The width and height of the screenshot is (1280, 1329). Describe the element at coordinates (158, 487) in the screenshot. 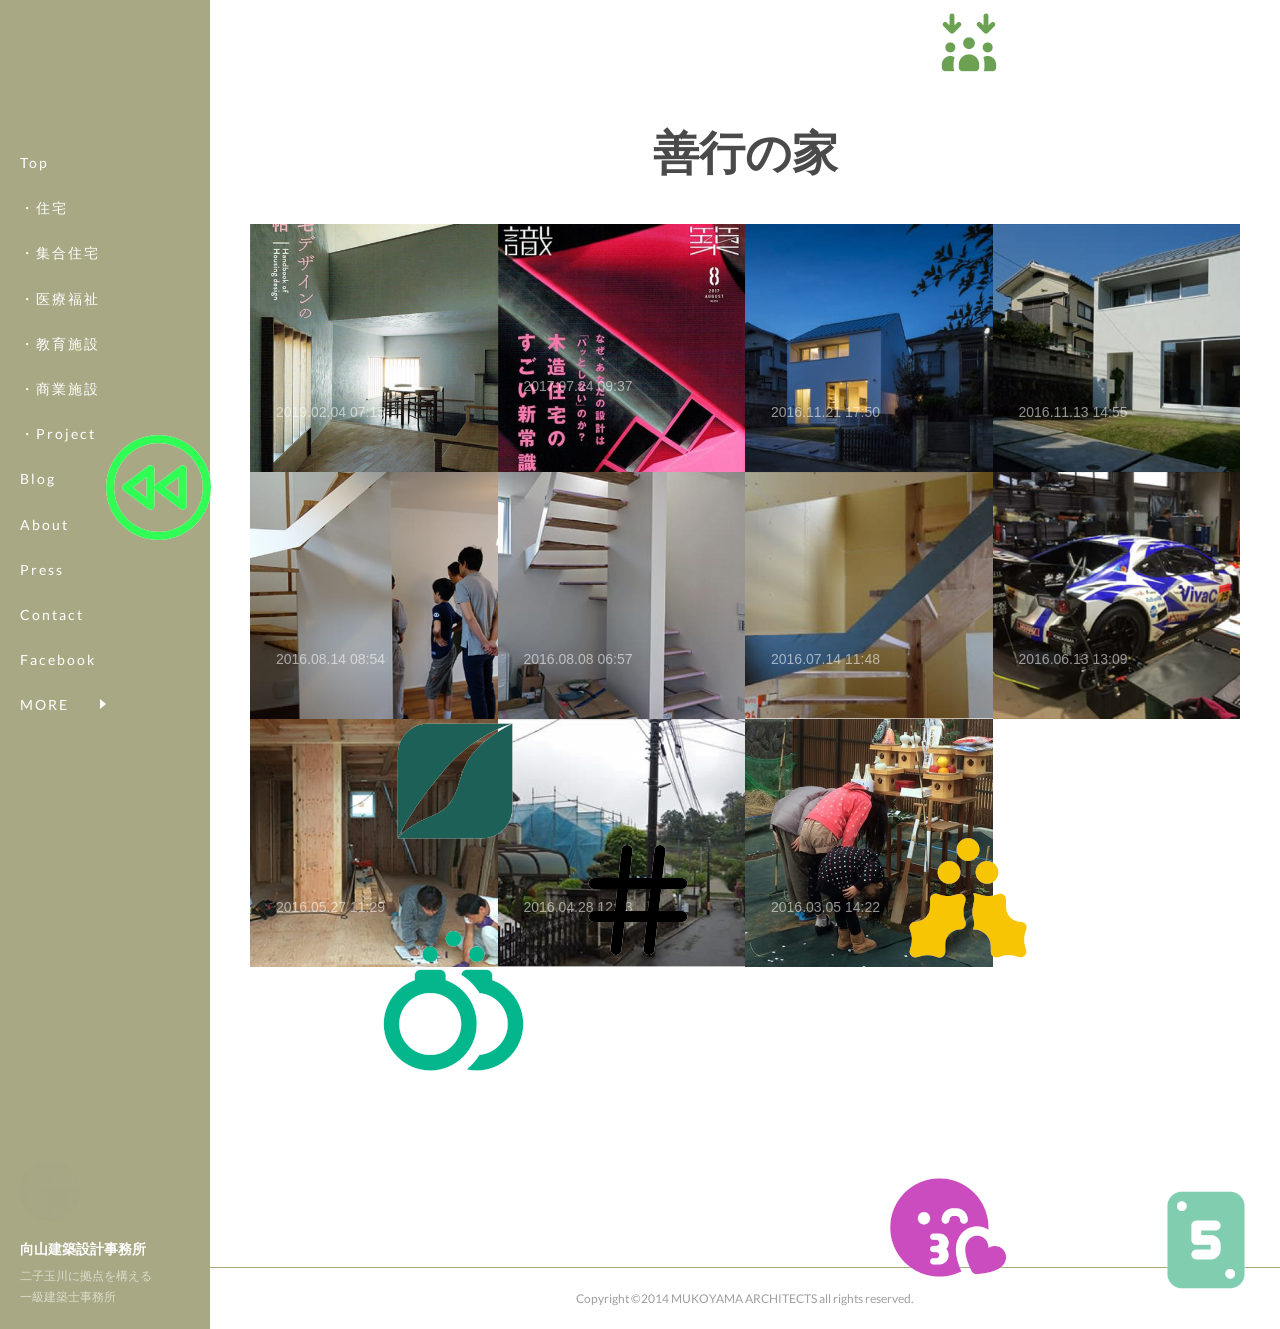

I see `rewind or skip backward in media playback` at that location.